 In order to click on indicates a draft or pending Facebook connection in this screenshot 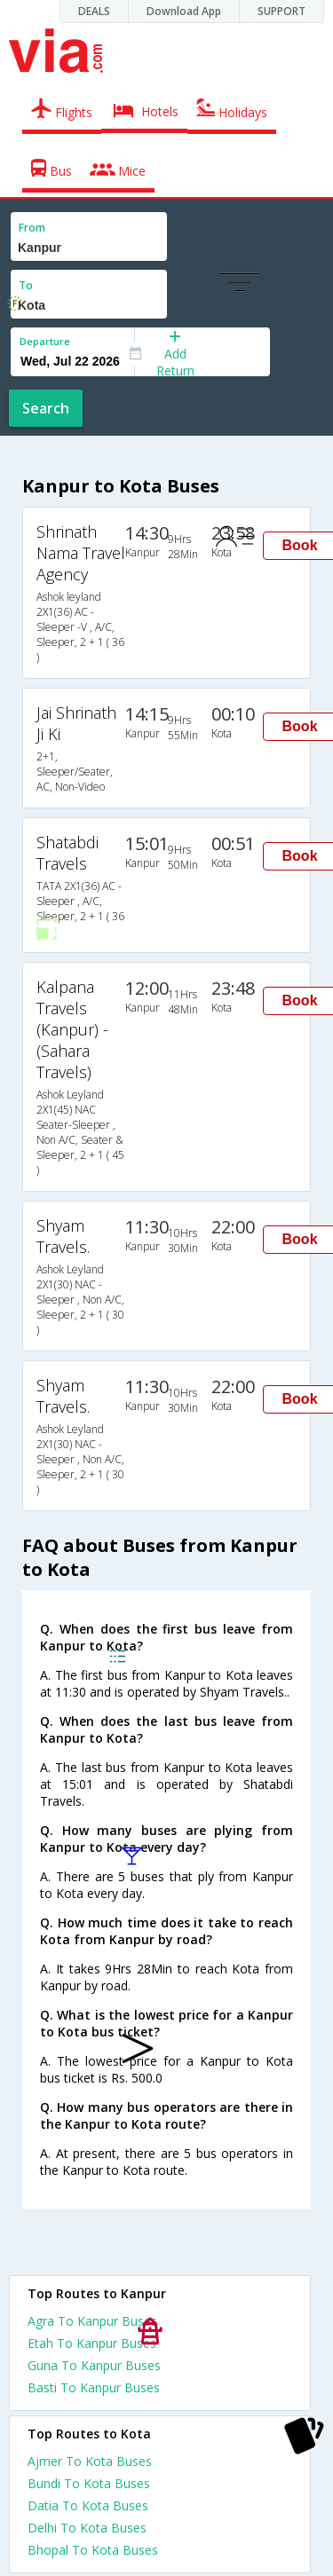, I will do `click(15, 303)`.